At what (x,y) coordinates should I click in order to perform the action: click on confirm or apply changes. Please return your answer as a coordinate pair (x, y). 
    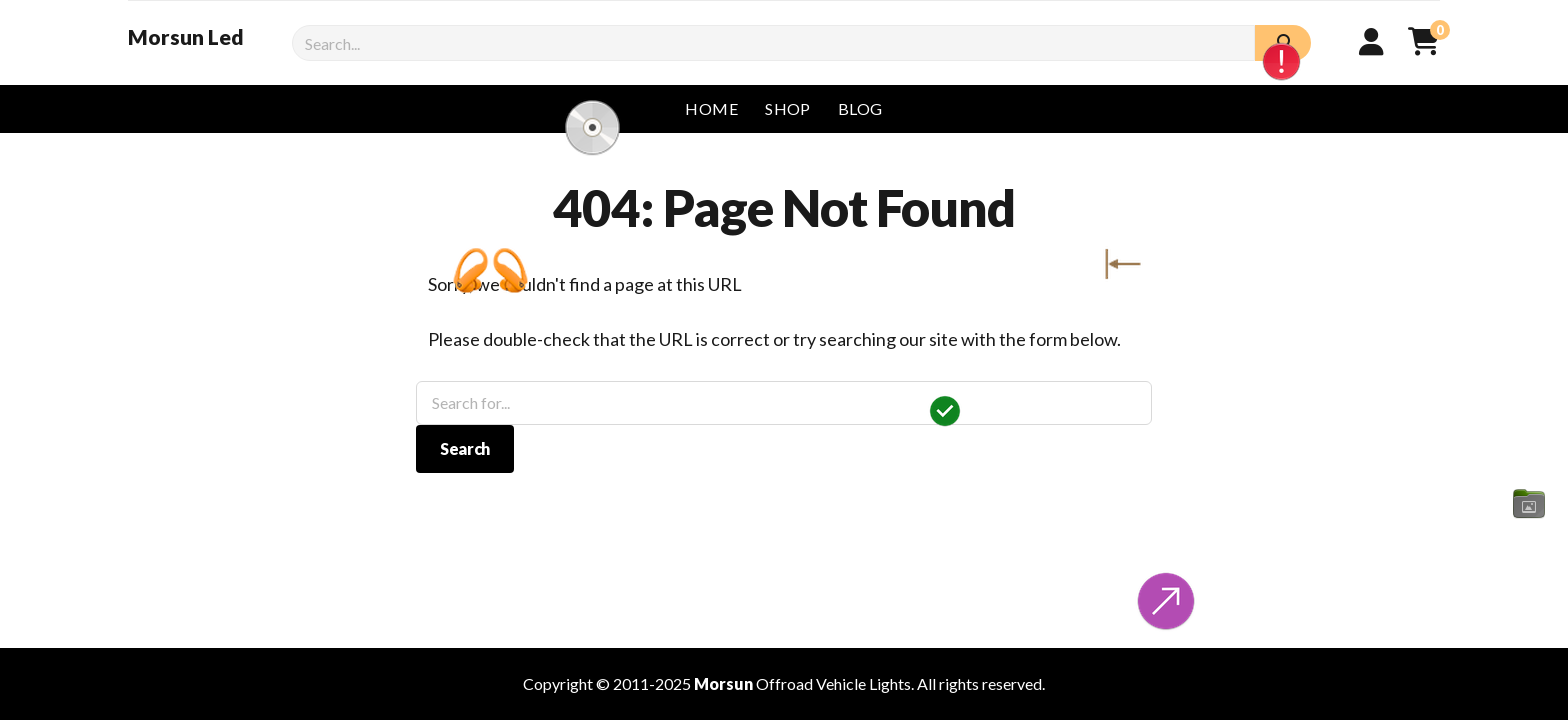
    Looking at the image, I should click on (945, 411).